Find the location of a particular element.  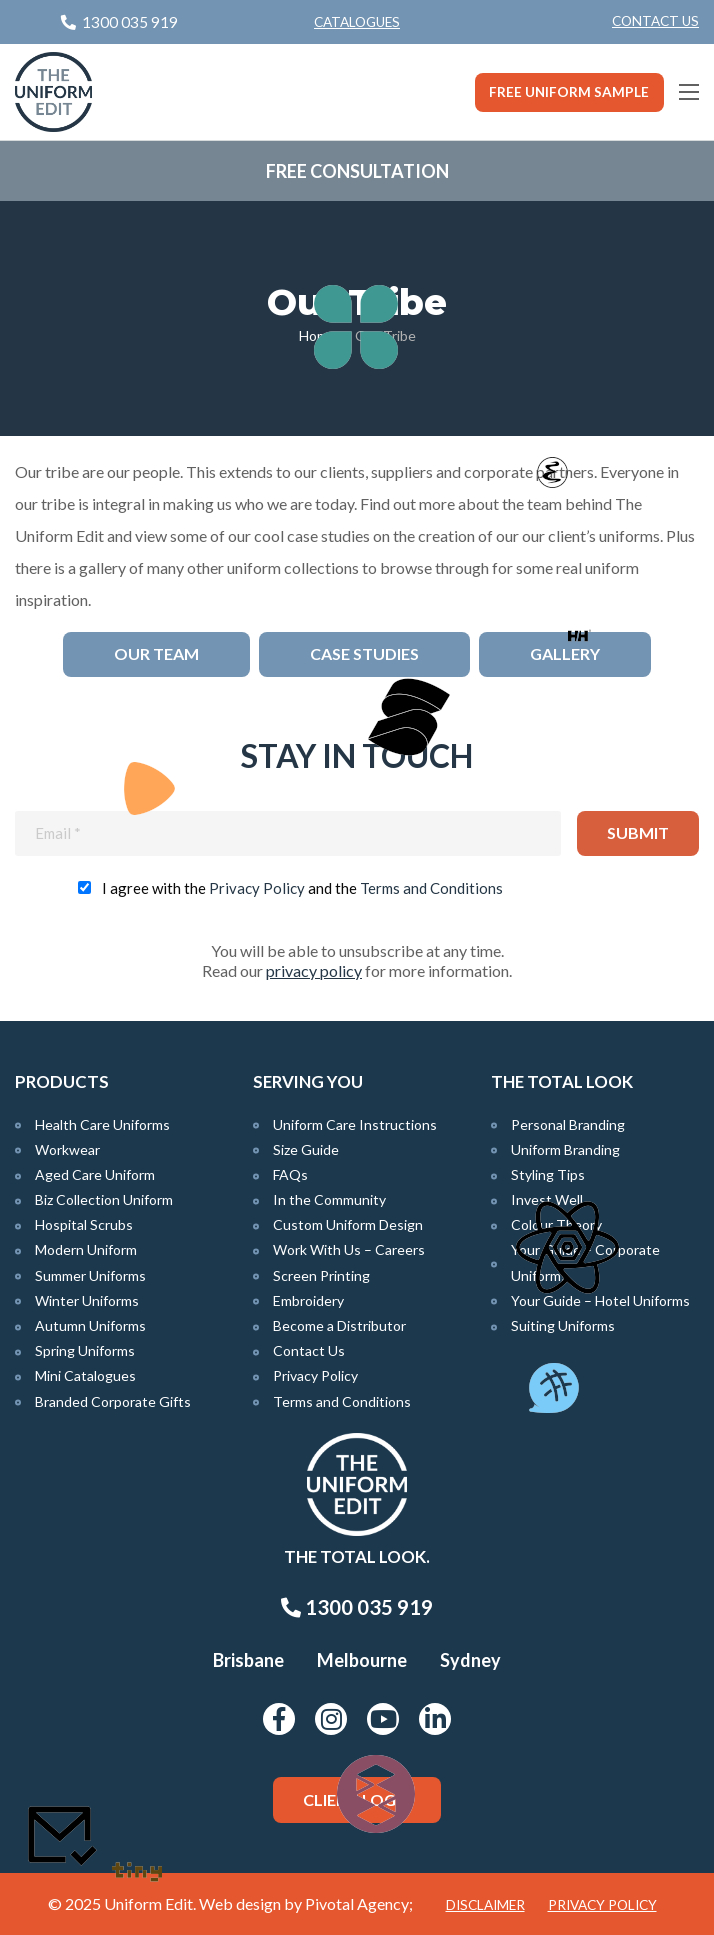

link to Solid project or decentralized web services is located at coordinates (409, 717).